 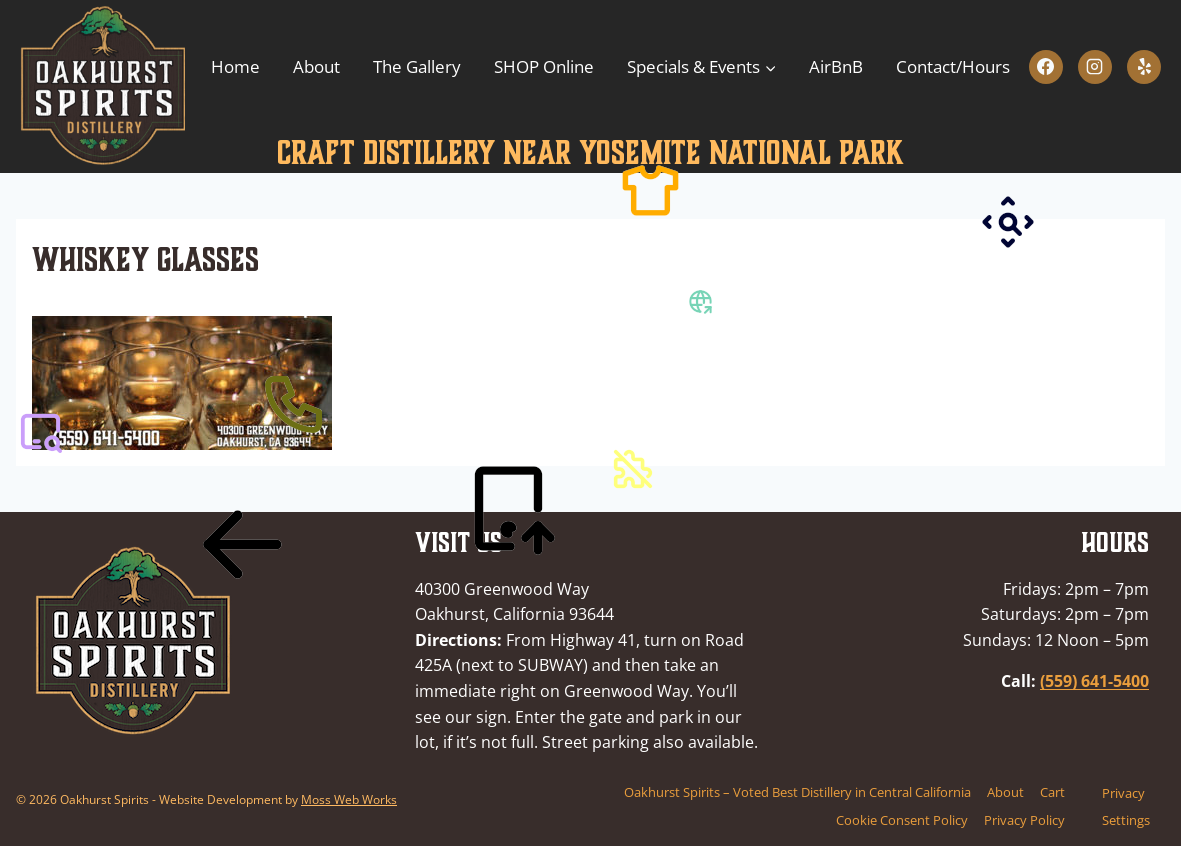 What do you see at coordinates (508, 508) in the screenshot?
I see `upload content to tablet device` at bounding box center [508, 508].